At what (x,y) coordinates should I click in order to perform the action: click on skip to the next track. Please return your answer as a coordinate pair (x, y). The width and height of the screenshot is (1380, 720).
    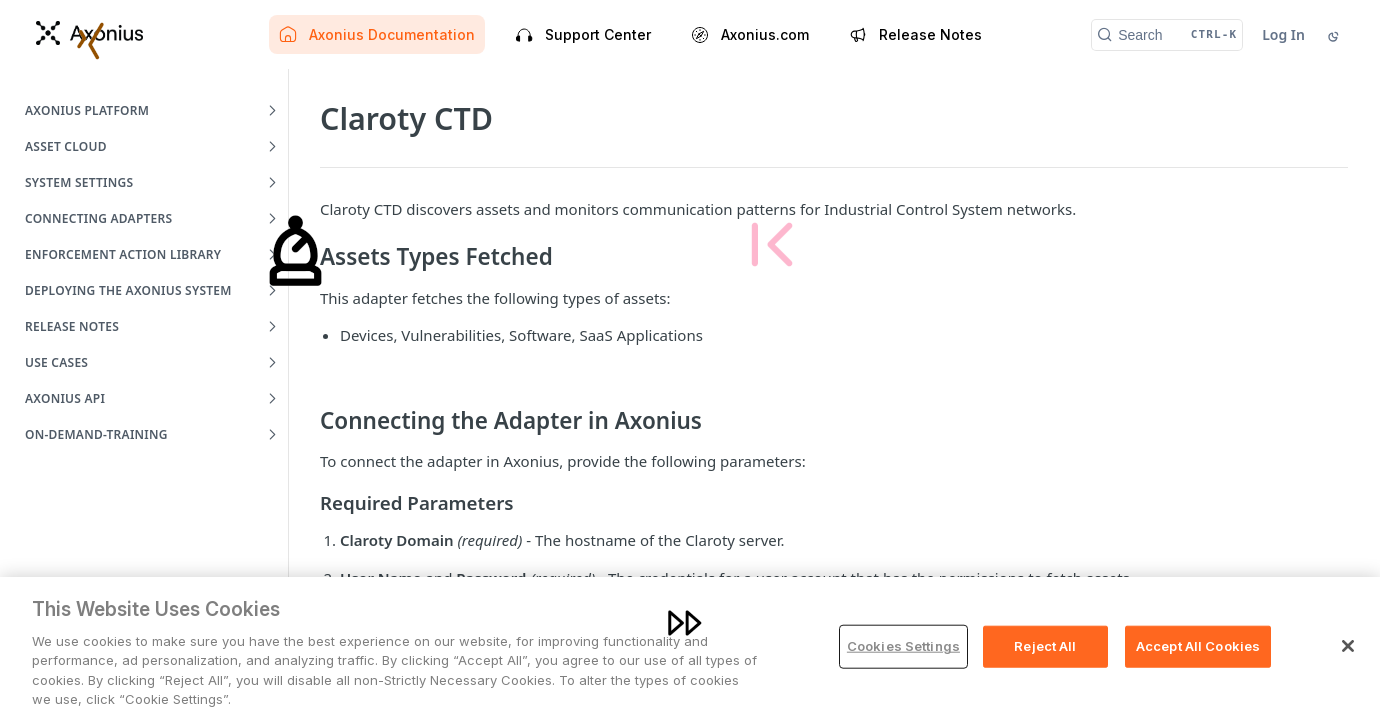
    Looking at the image, I should click on (684, 623).